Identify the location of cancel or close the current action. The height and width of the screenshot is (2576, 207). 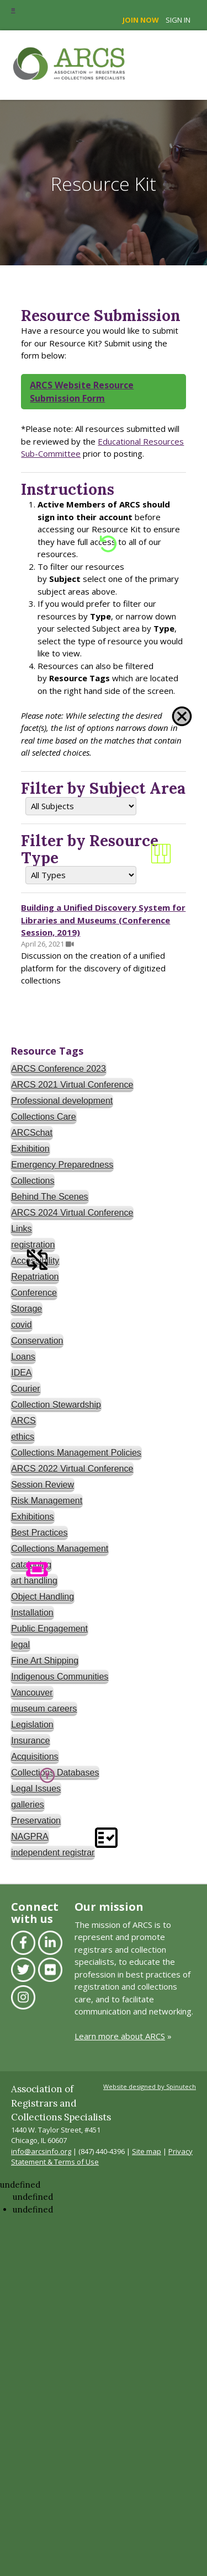
(182, 716).